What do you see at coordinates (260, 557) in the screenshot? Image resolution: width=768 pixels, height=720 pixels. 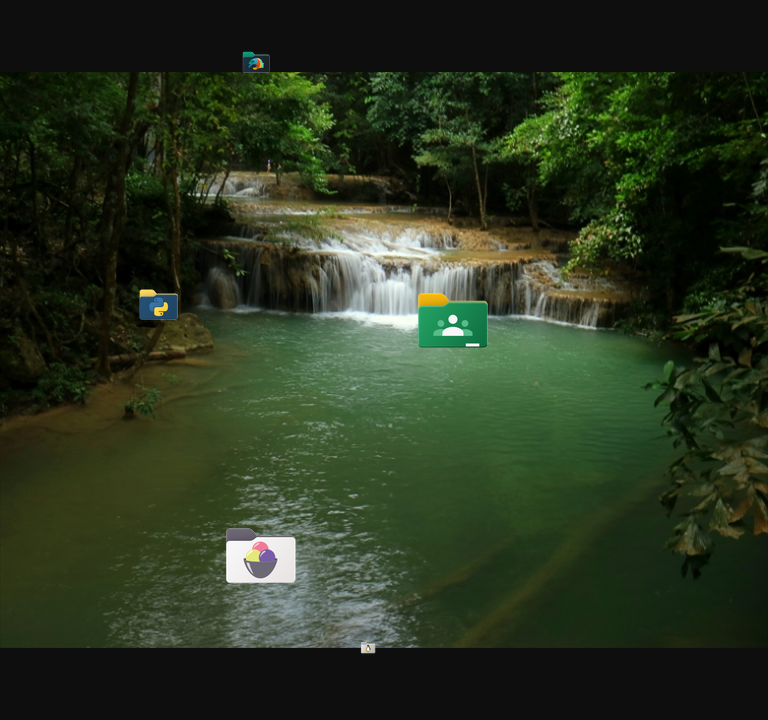 I see `open folder containing Scoop package manager files` at bounding box center [260, 557].